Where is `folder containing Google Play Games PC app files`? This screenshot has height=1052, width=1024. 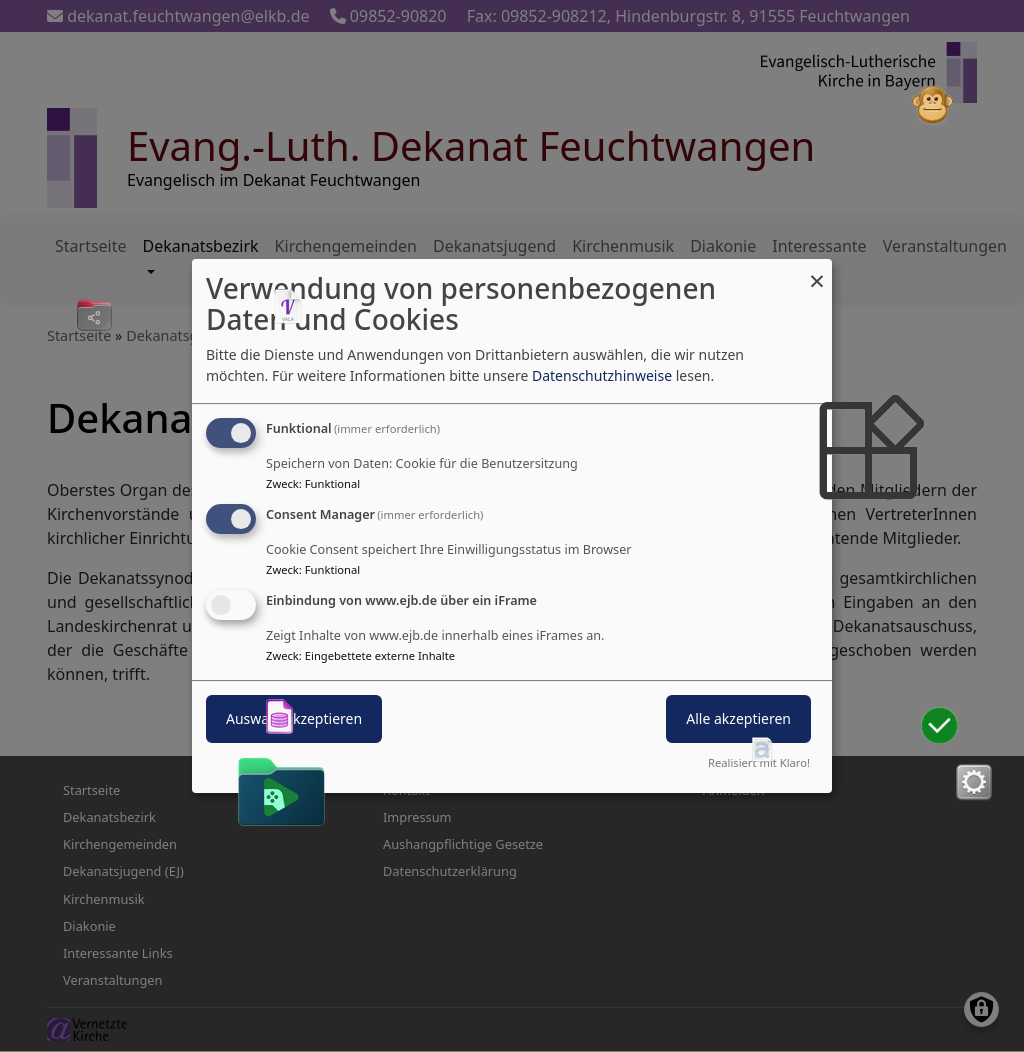
folder containing Google Play Games PC app files is located at coordinates (281, 794).